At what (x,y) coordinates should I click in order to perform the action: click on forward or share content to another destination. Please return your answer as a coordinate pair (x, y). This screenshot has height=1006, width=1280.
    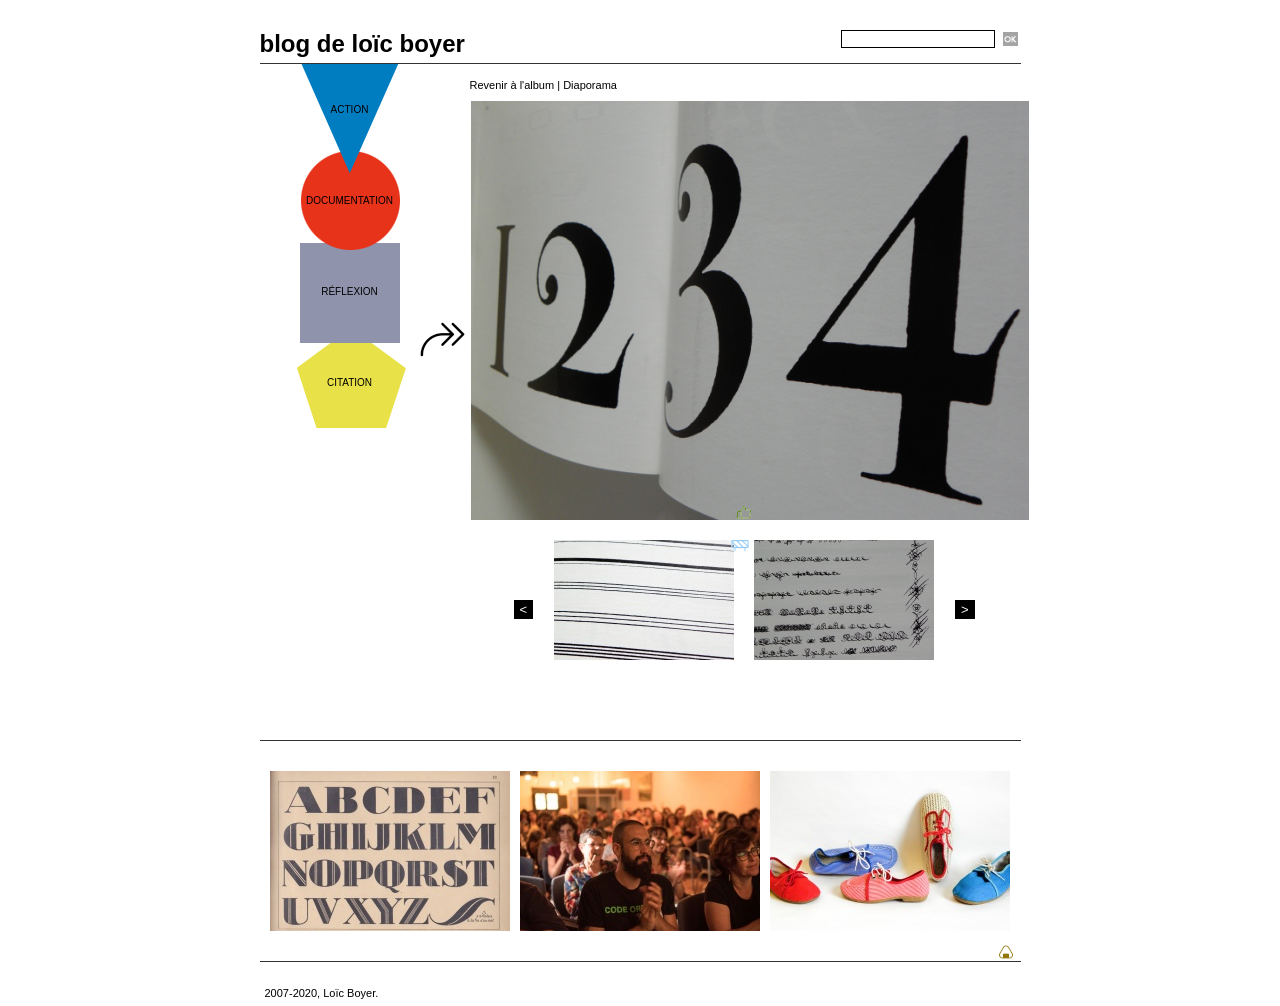
    Looking at the image, I should click on (442, 339).